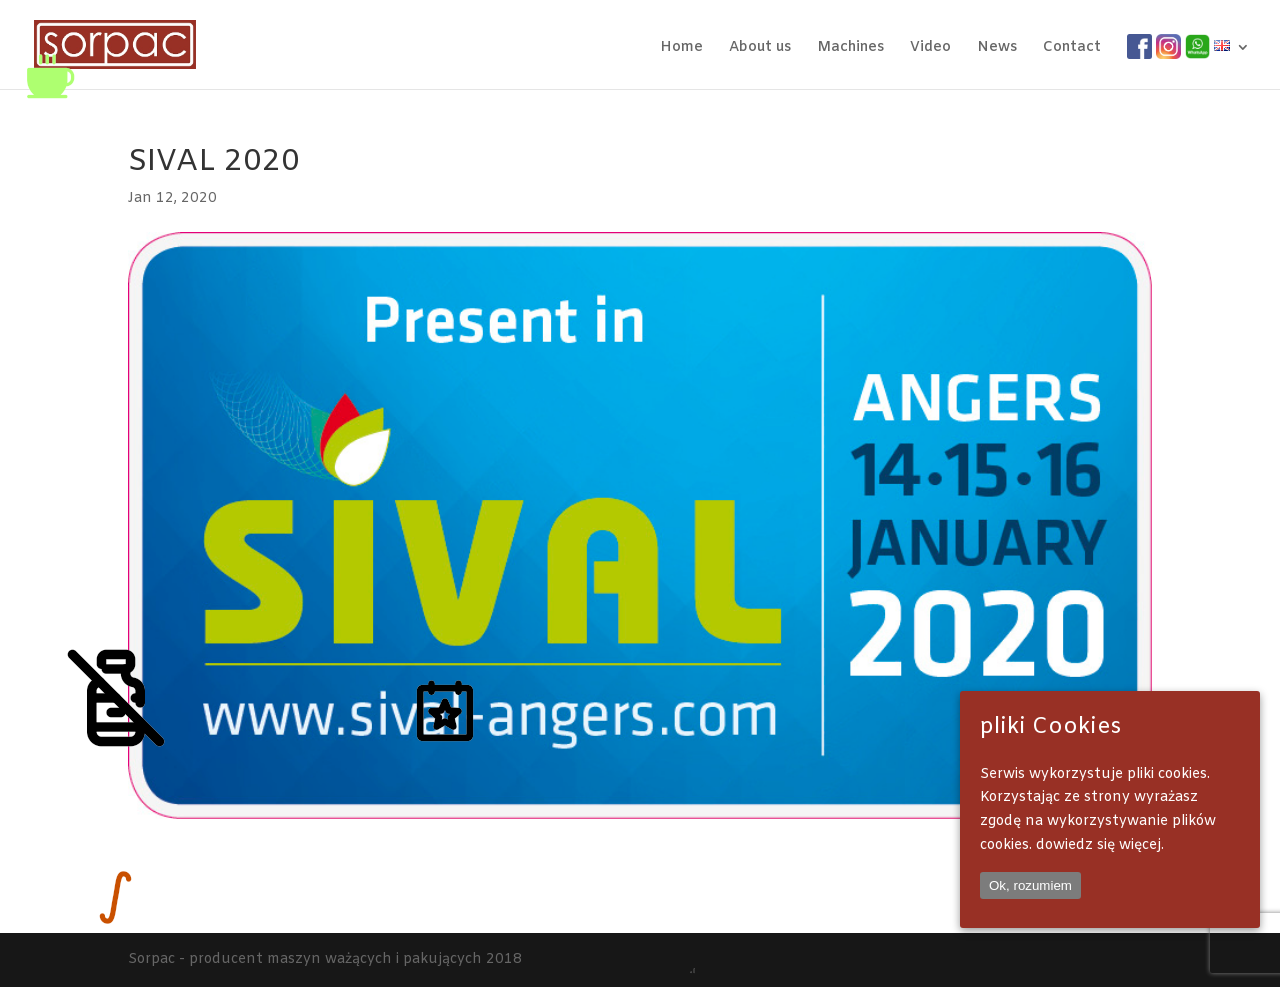 This screenshot has width=1280, height=987. What do you see at coordinates (116, 698) in the screenshot?
I see `indicates vaccine or medication is unavailable` at bounding box center [116, 698].